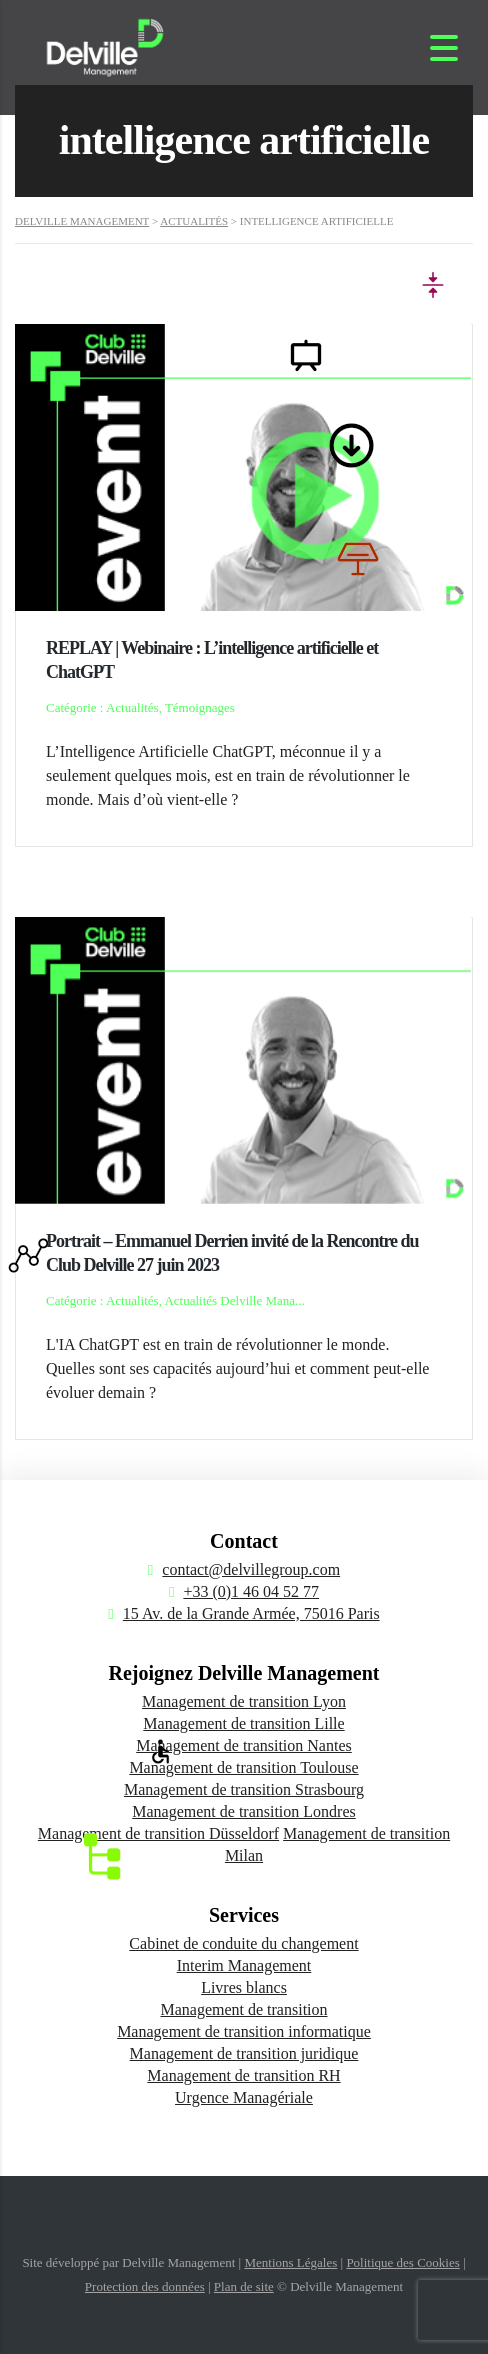 This screenshot has width=488, height=2354. Describe the element at coordinates (100, 1856) in the screenshot. I see `view hierarchical folder structure` at that location.